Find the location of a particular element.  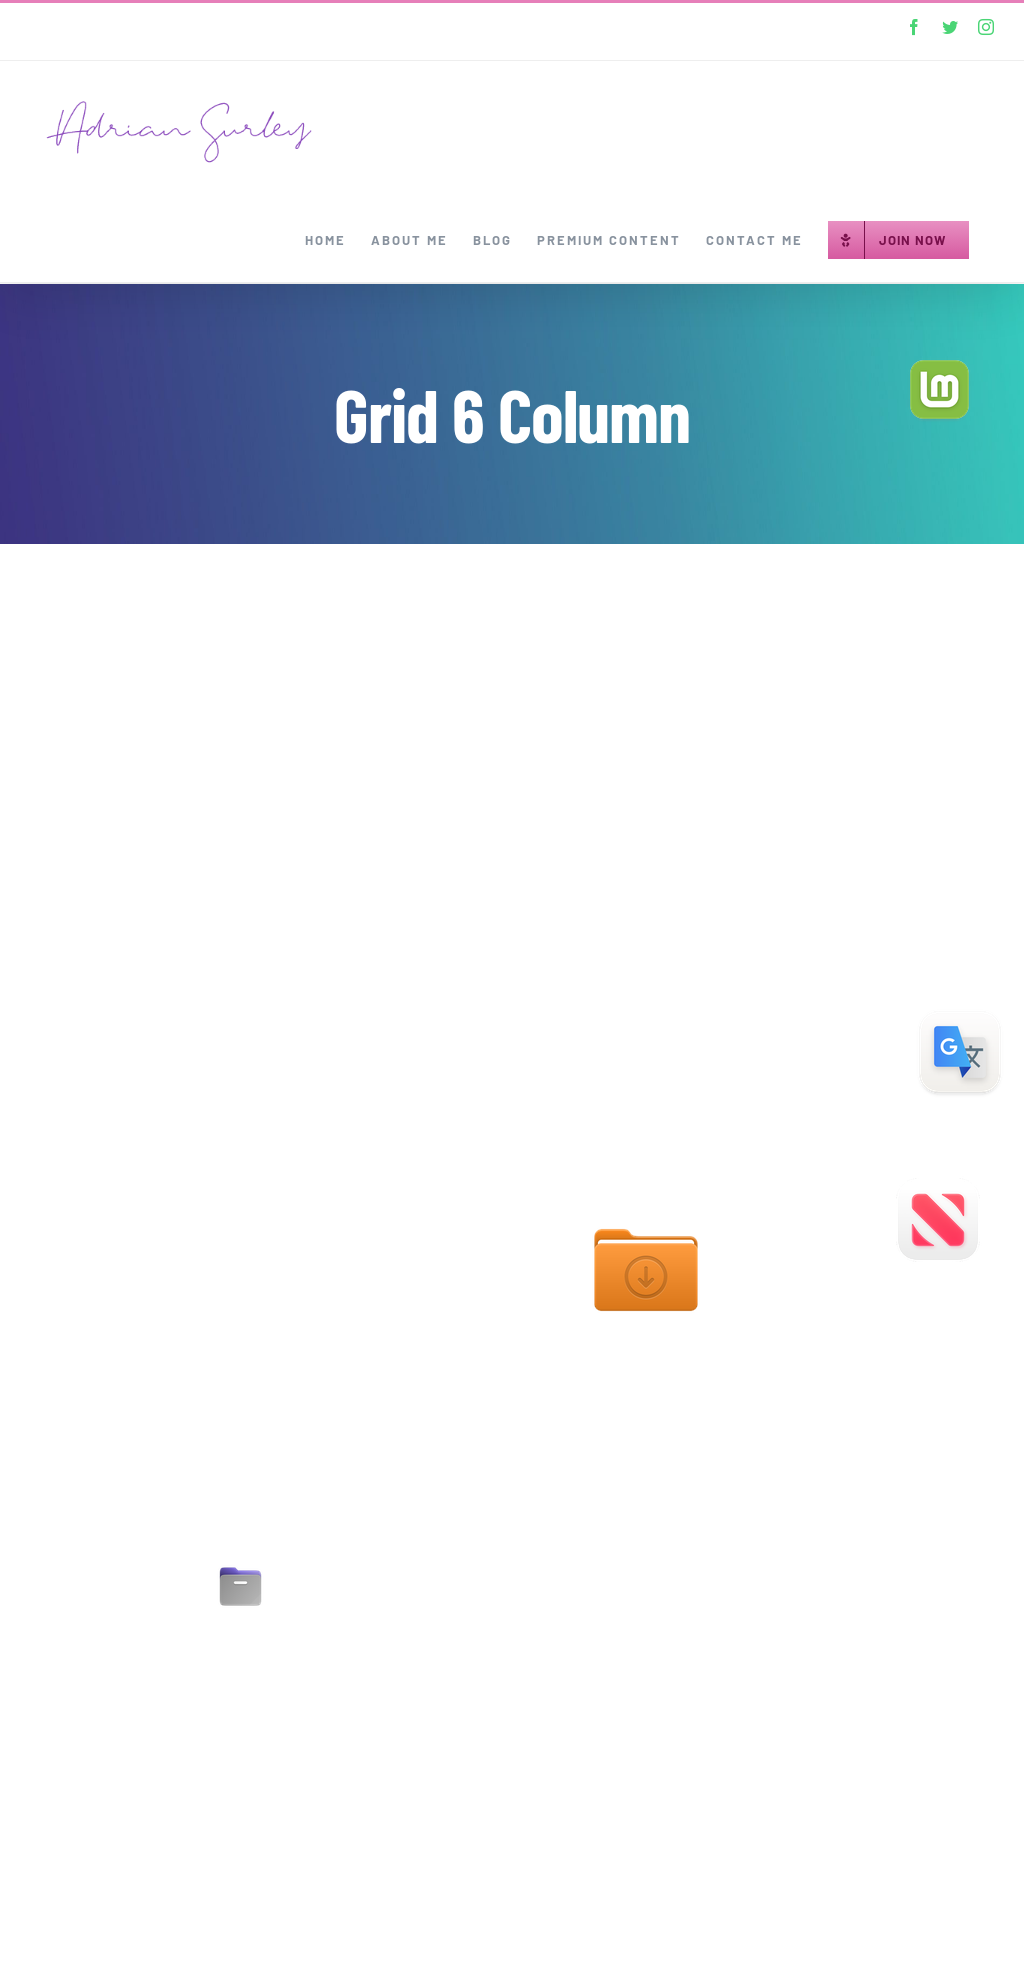

open the file manager application is located at coordinates (240, 1586).